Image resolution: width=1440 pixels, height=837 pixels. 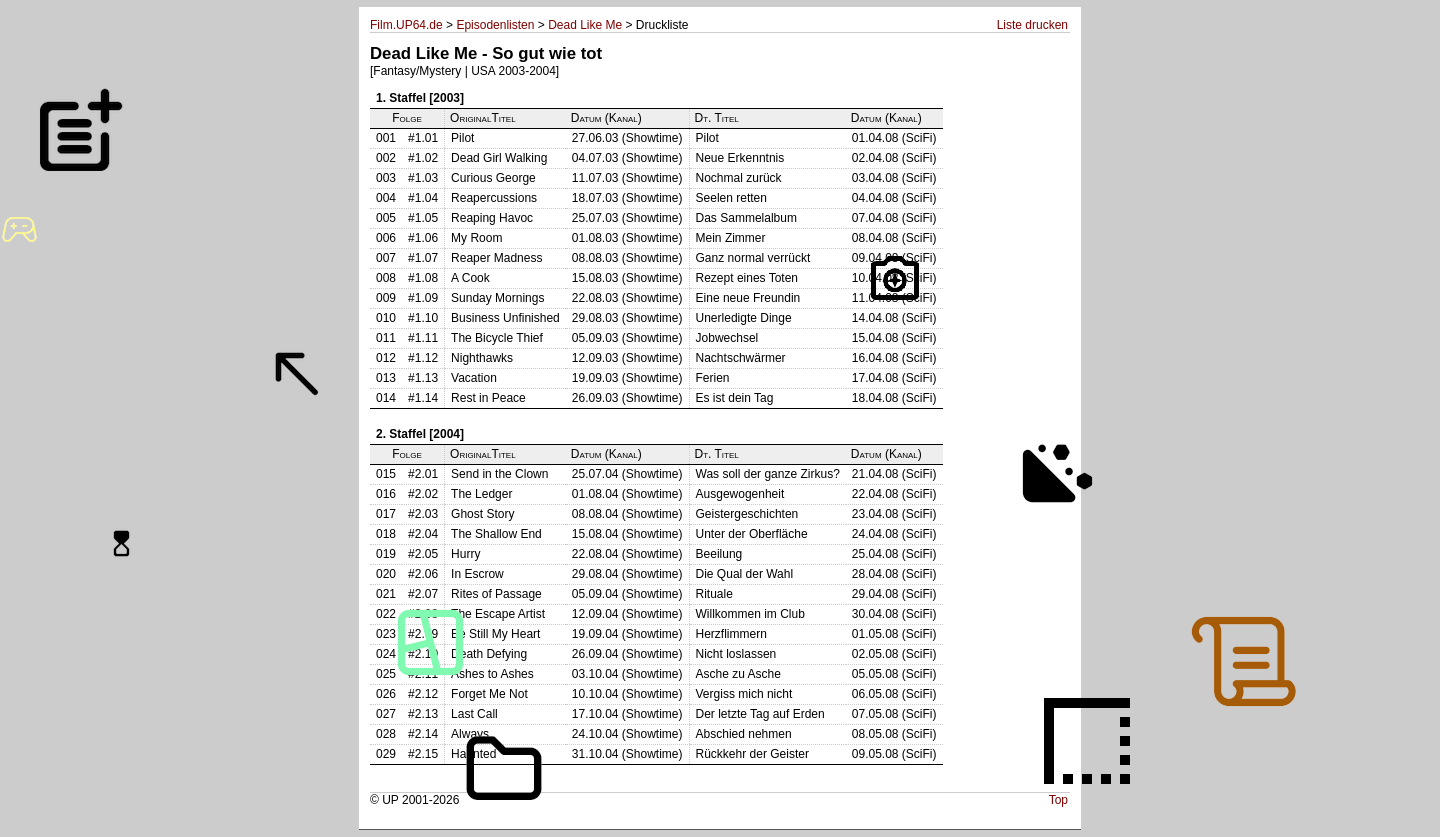 What do you see at coordinates (19, 229) in the screenshot?
I see `access games or gaming features` at bounding box center [19, 229].